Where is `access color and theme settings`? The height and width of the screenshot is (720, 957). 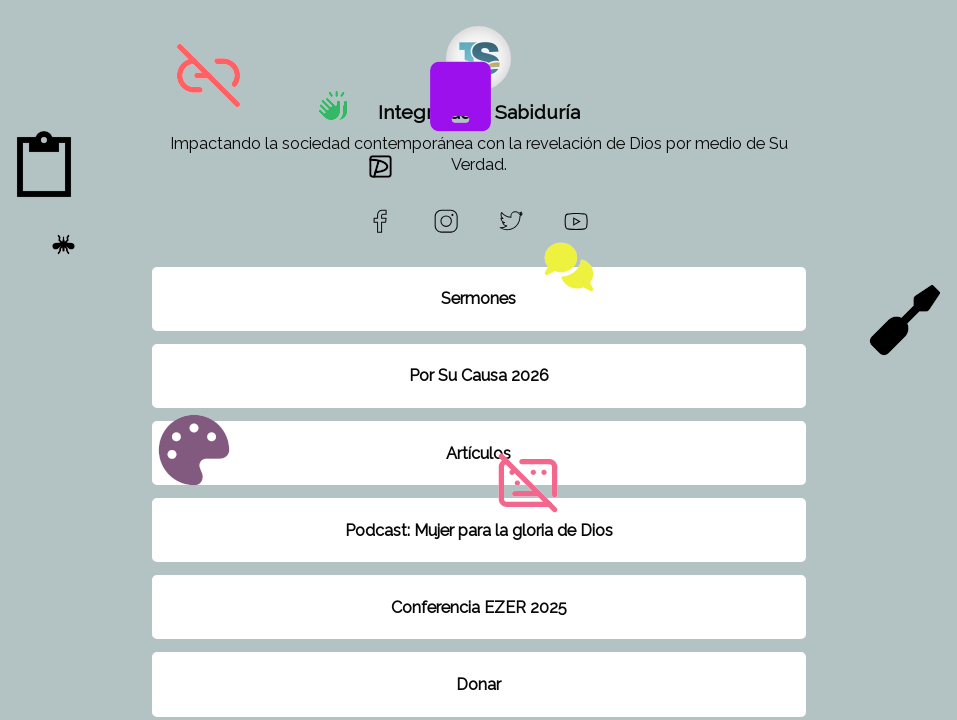
access color and theme settings is located at coordinates (194, 450).